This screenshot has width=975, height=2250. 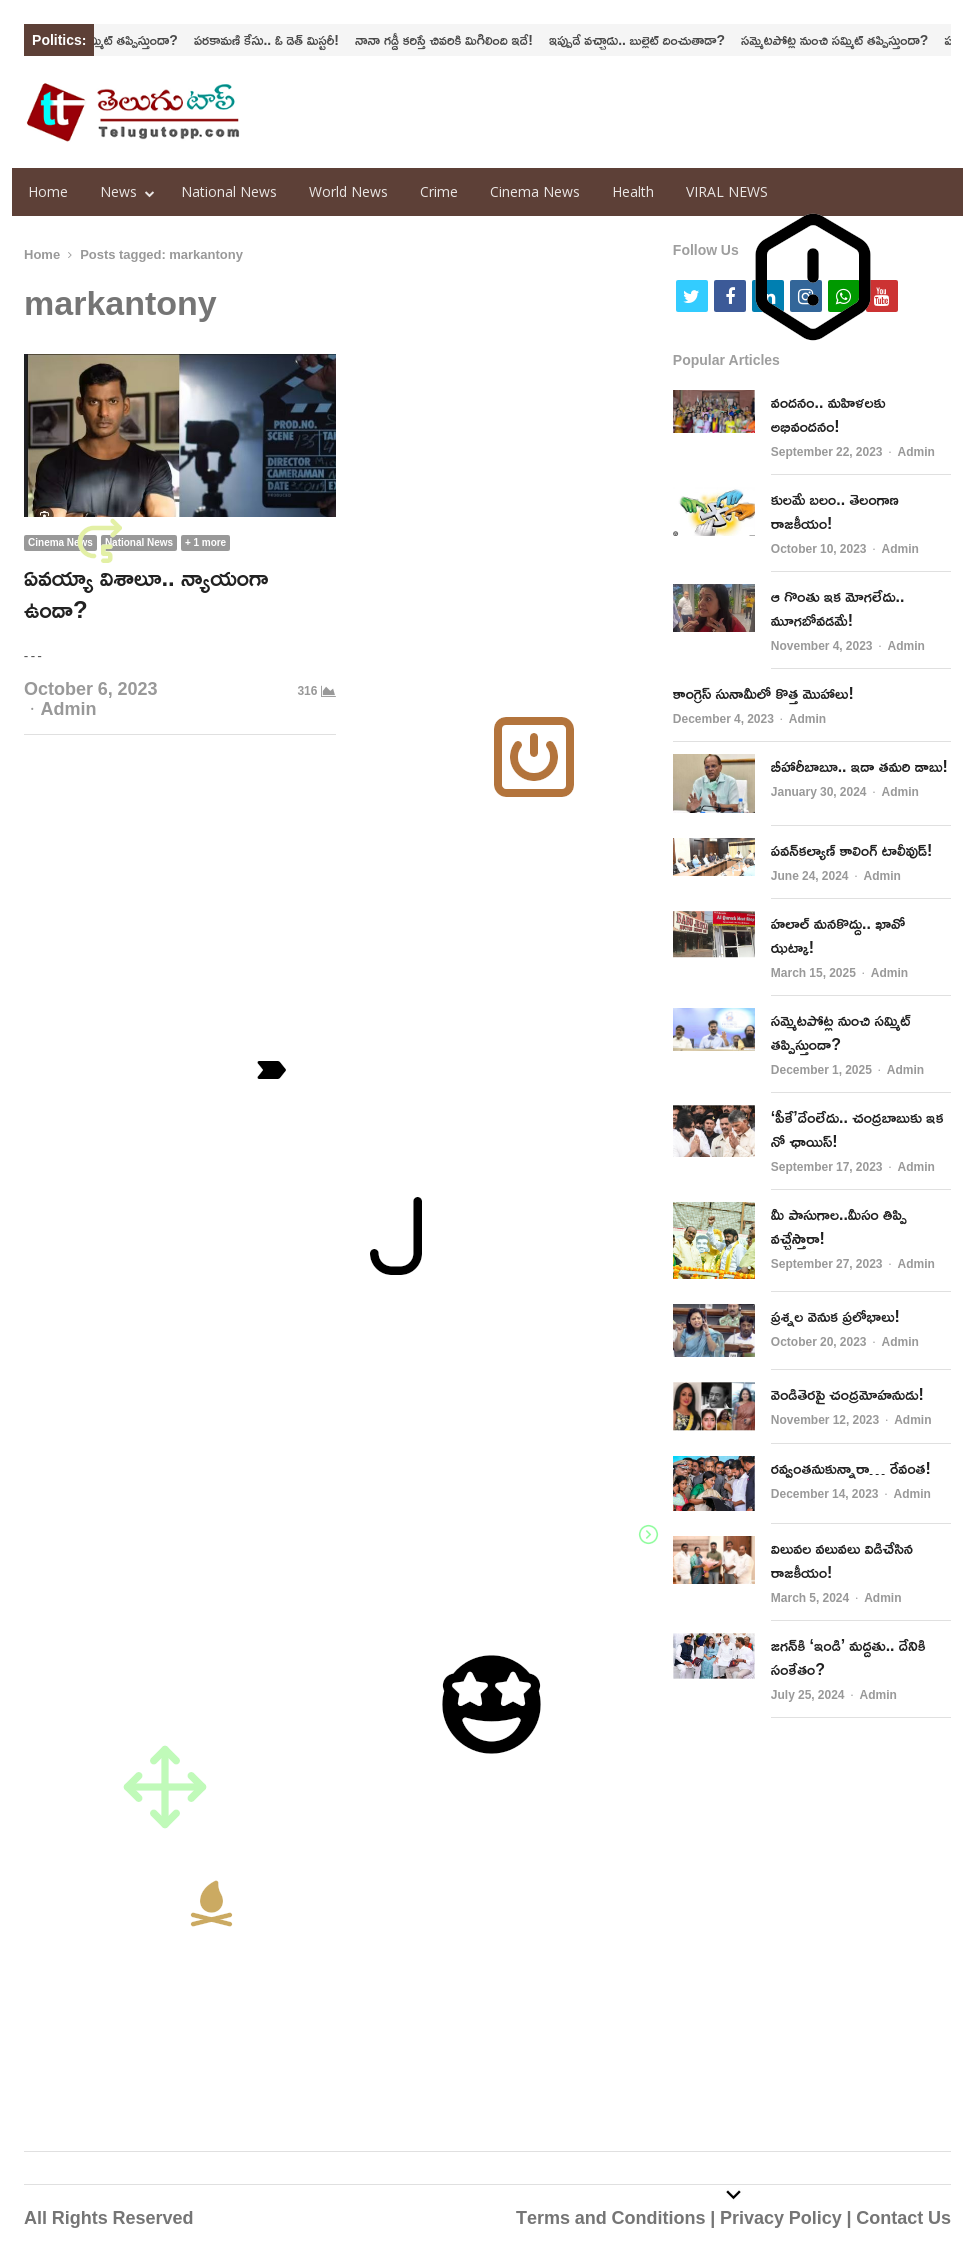 I want to click on access camping or outdoor activity features, so click(x=211, y=1903).